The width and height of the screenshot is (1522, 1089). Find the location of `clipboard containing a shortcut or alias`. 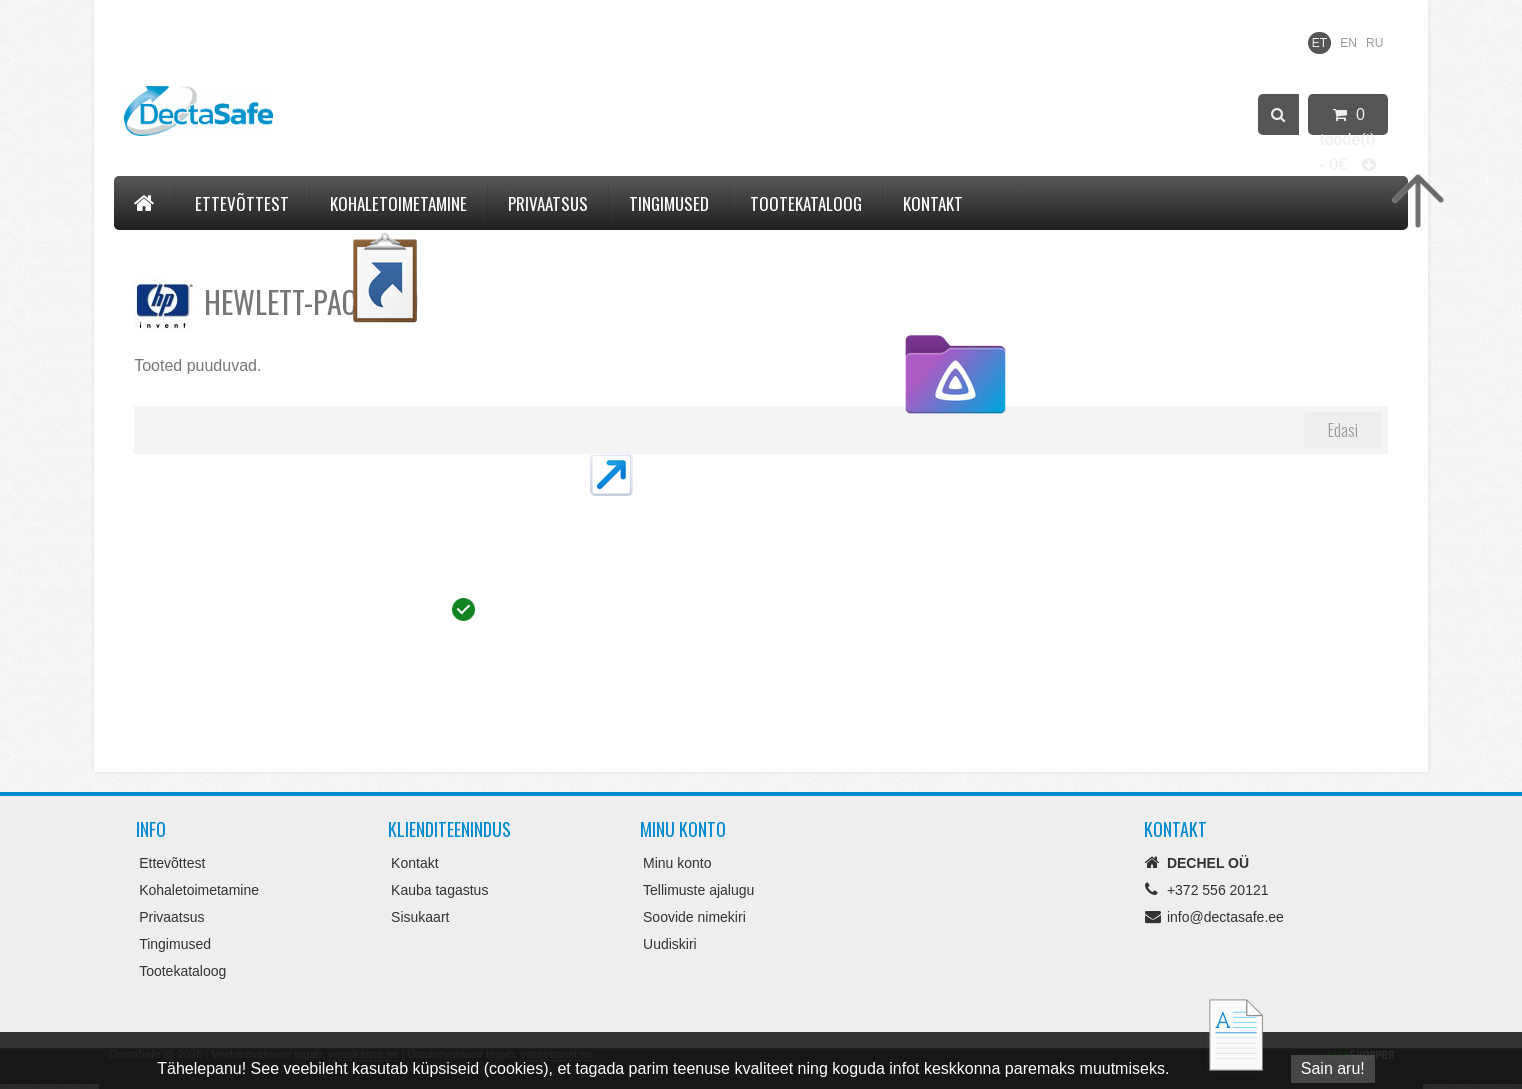

clipboard containing a shortcut or alias is located at coordinates (385, 278).